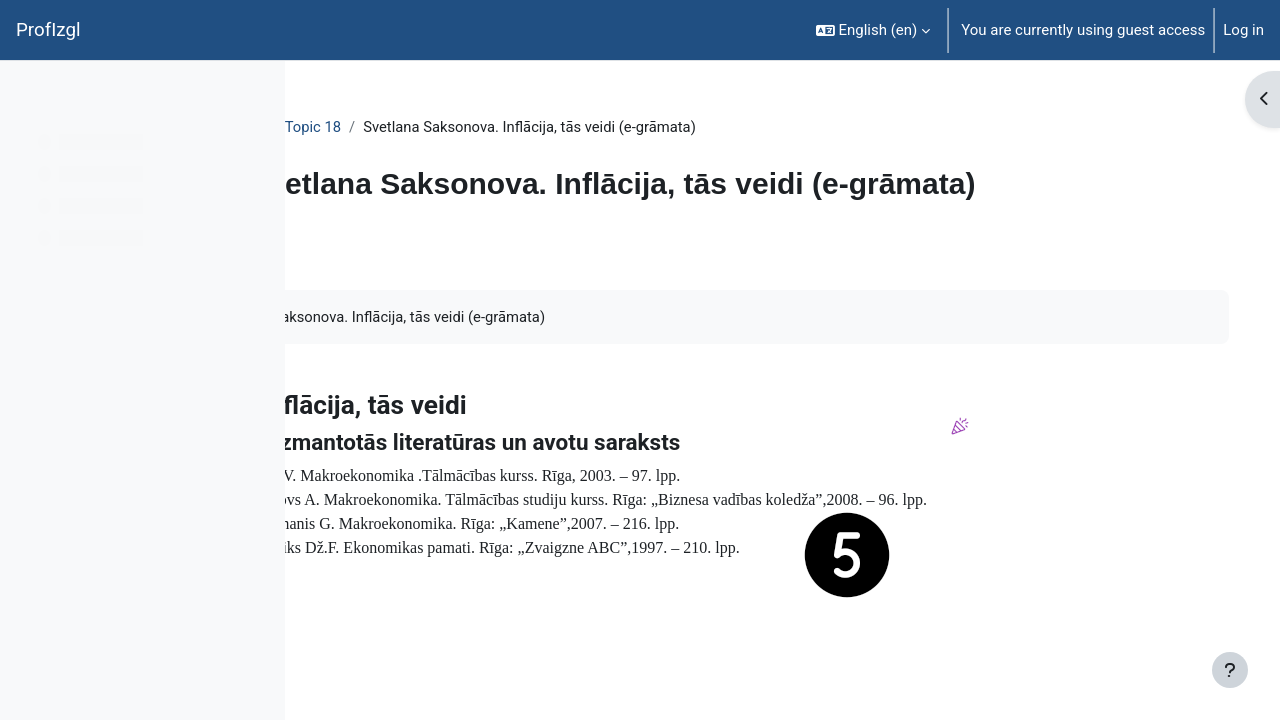 This screenshot has height=720, width=1280. Describe the element at coordinates (847, 555) in the screenshot. I see `indicates step 5 in a multi-step process` at that location.